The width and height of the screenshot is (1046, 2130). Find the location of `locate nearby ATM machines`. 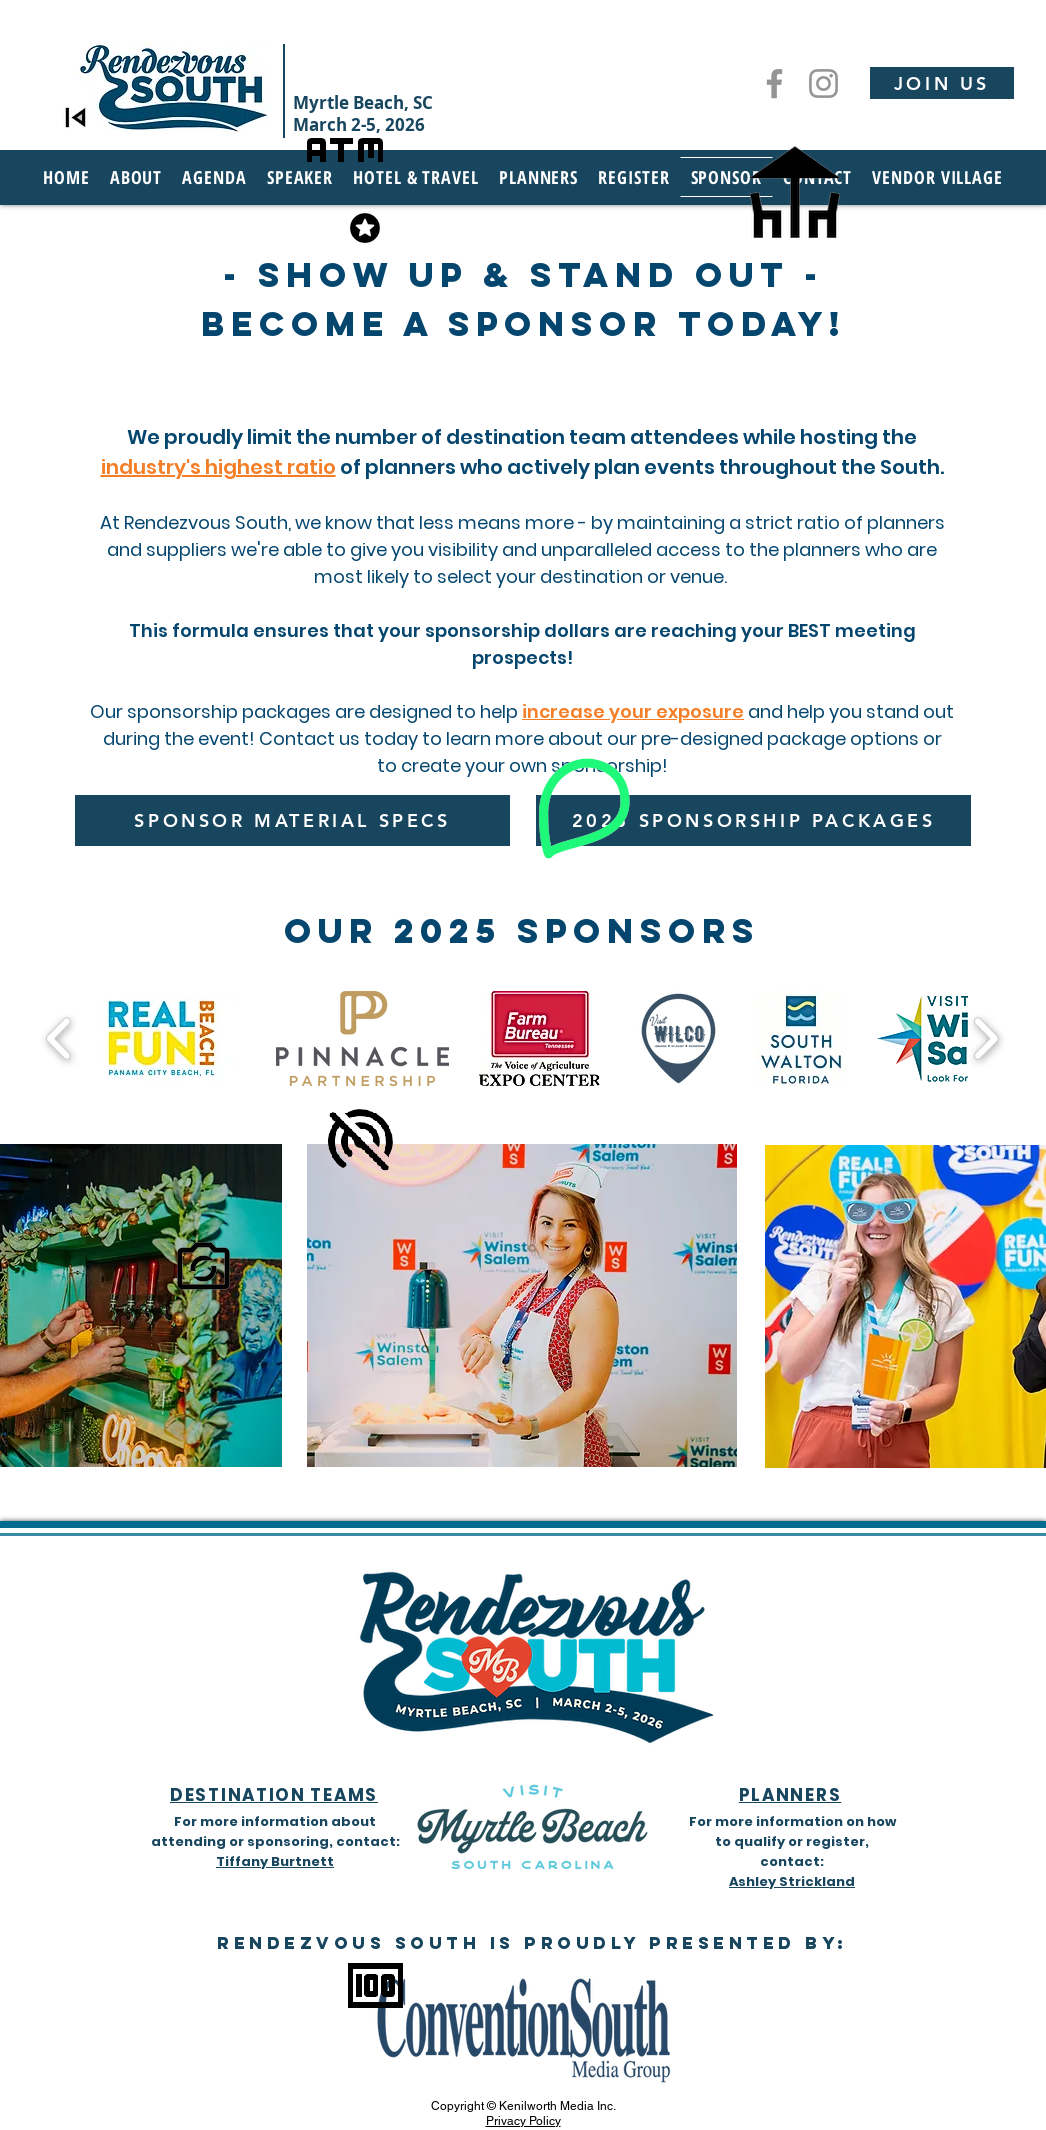

locate nearby ATM machines is located at coordinates (345, 150).